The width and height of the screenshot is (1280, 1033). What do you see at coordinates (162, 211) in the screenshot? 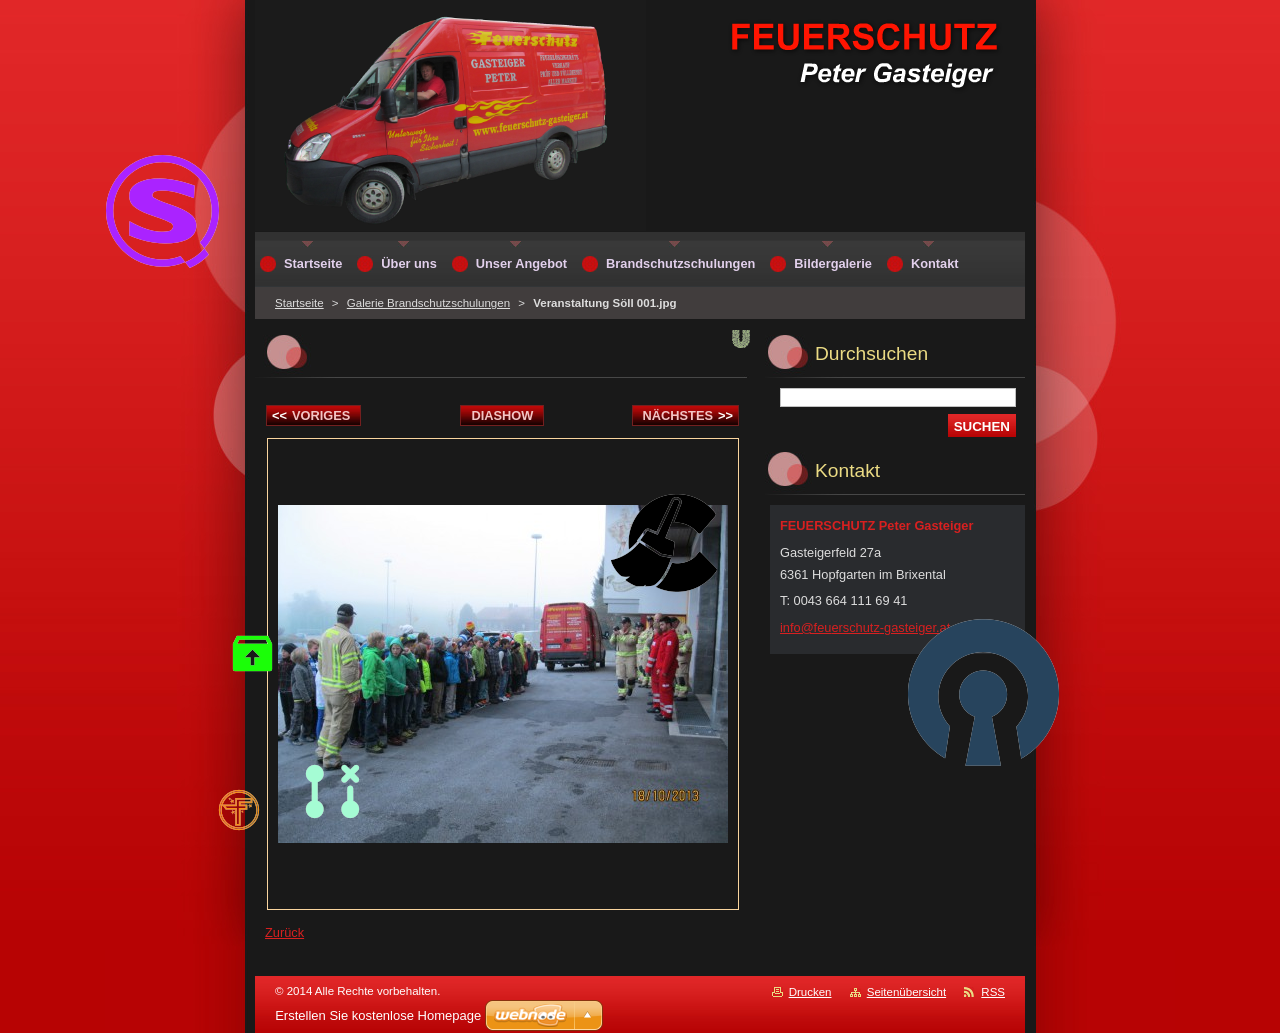
I see `open sogou search engine` at bounding box center [162, 211].